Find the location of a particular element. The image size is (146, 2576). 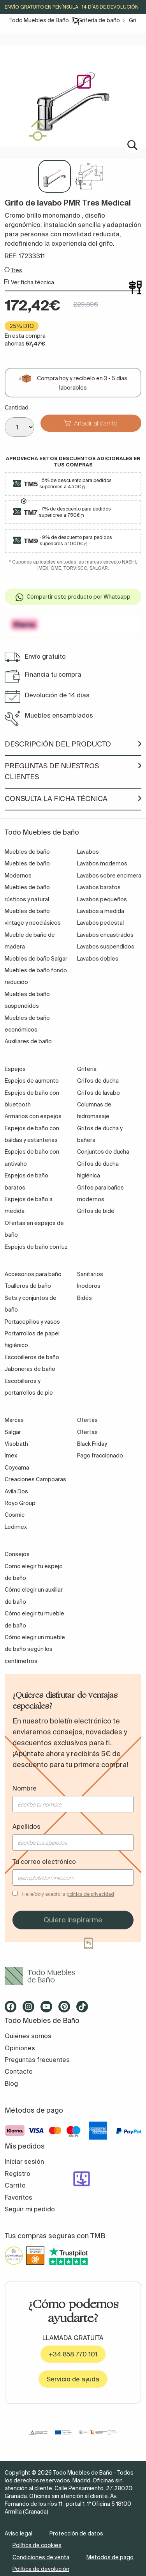

cursor error or interaction warning is located at coordinates (76, 21).